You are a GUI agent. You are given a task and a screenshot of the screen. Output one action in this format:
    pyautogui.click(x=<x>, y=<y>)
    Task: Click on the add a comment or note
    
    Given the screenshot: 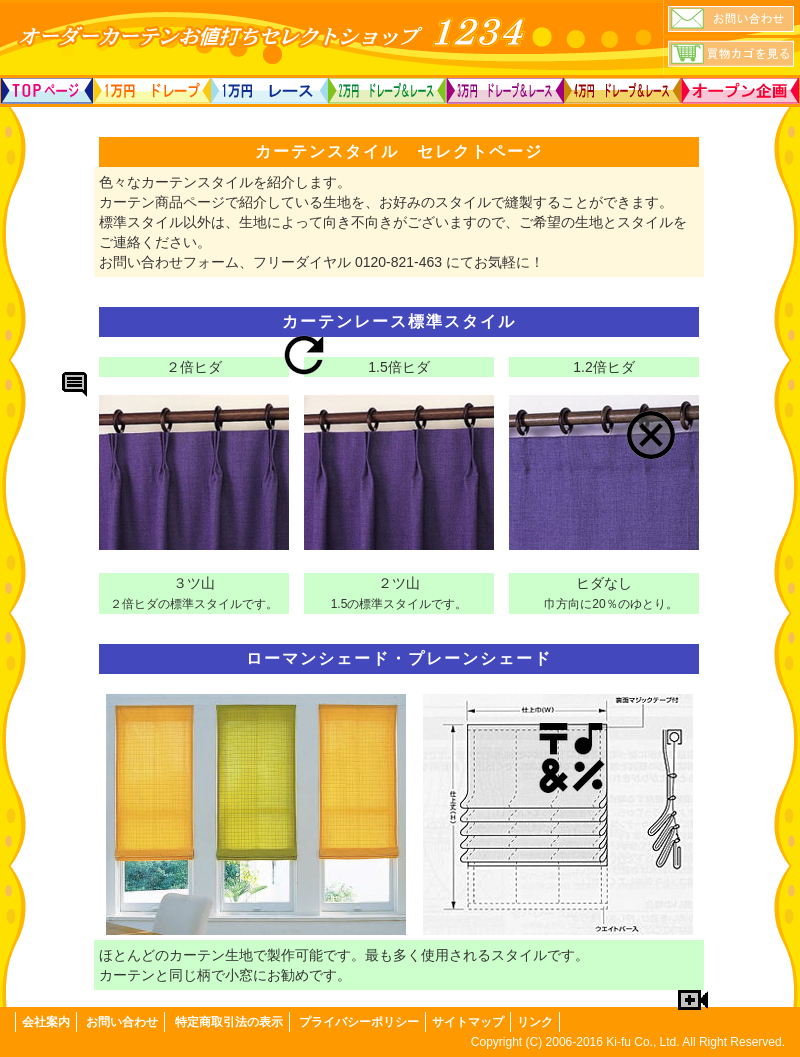 What is the action you would take?
    pyautogui.click(x=74, y=384)
    